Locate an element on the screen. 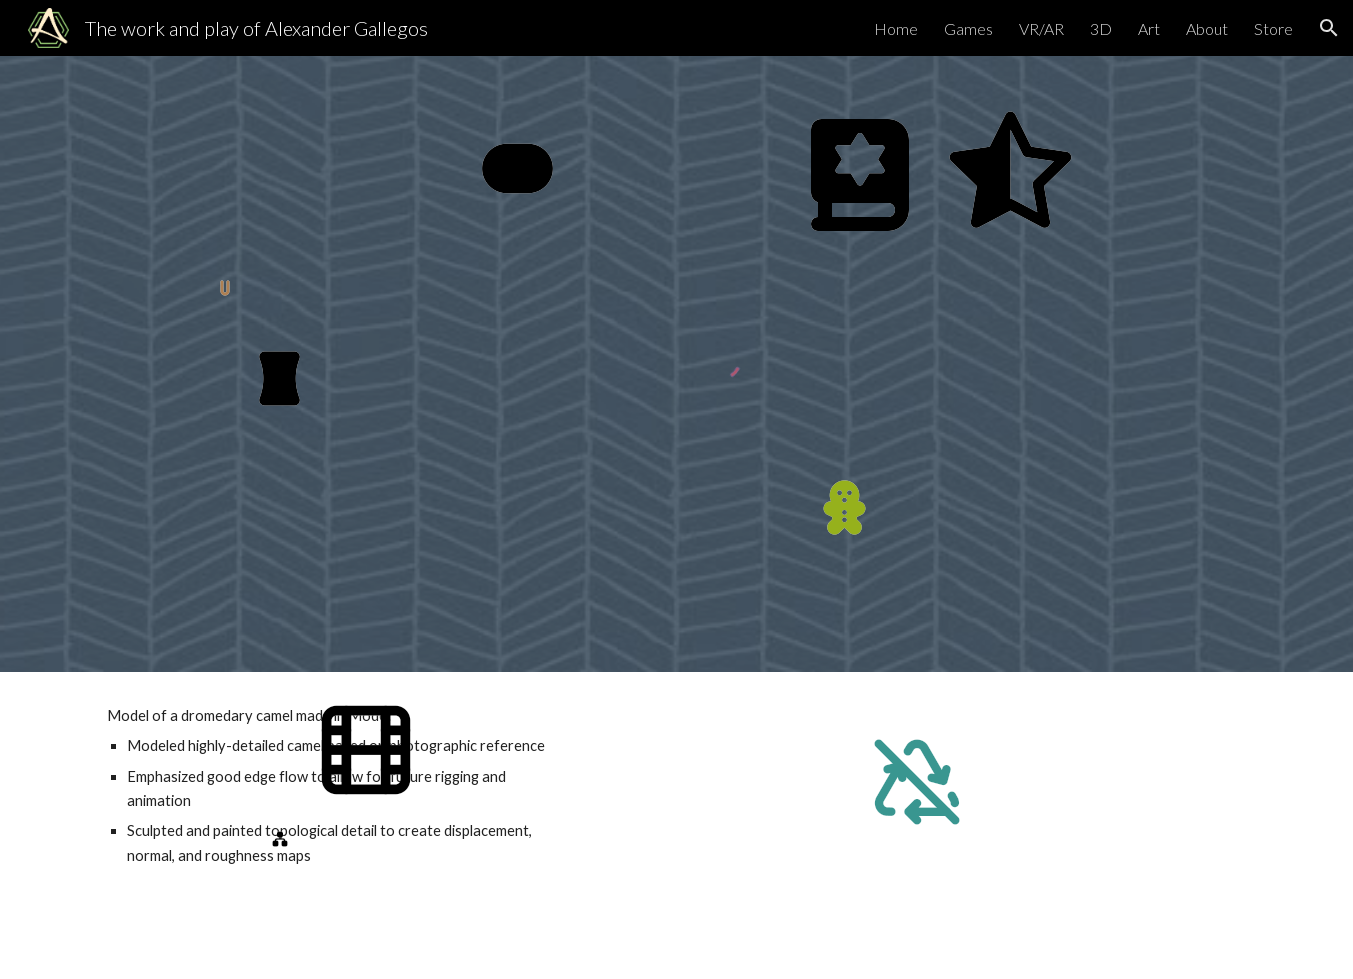  switch to vertical panorama mode is located at coordinates (279, 378).